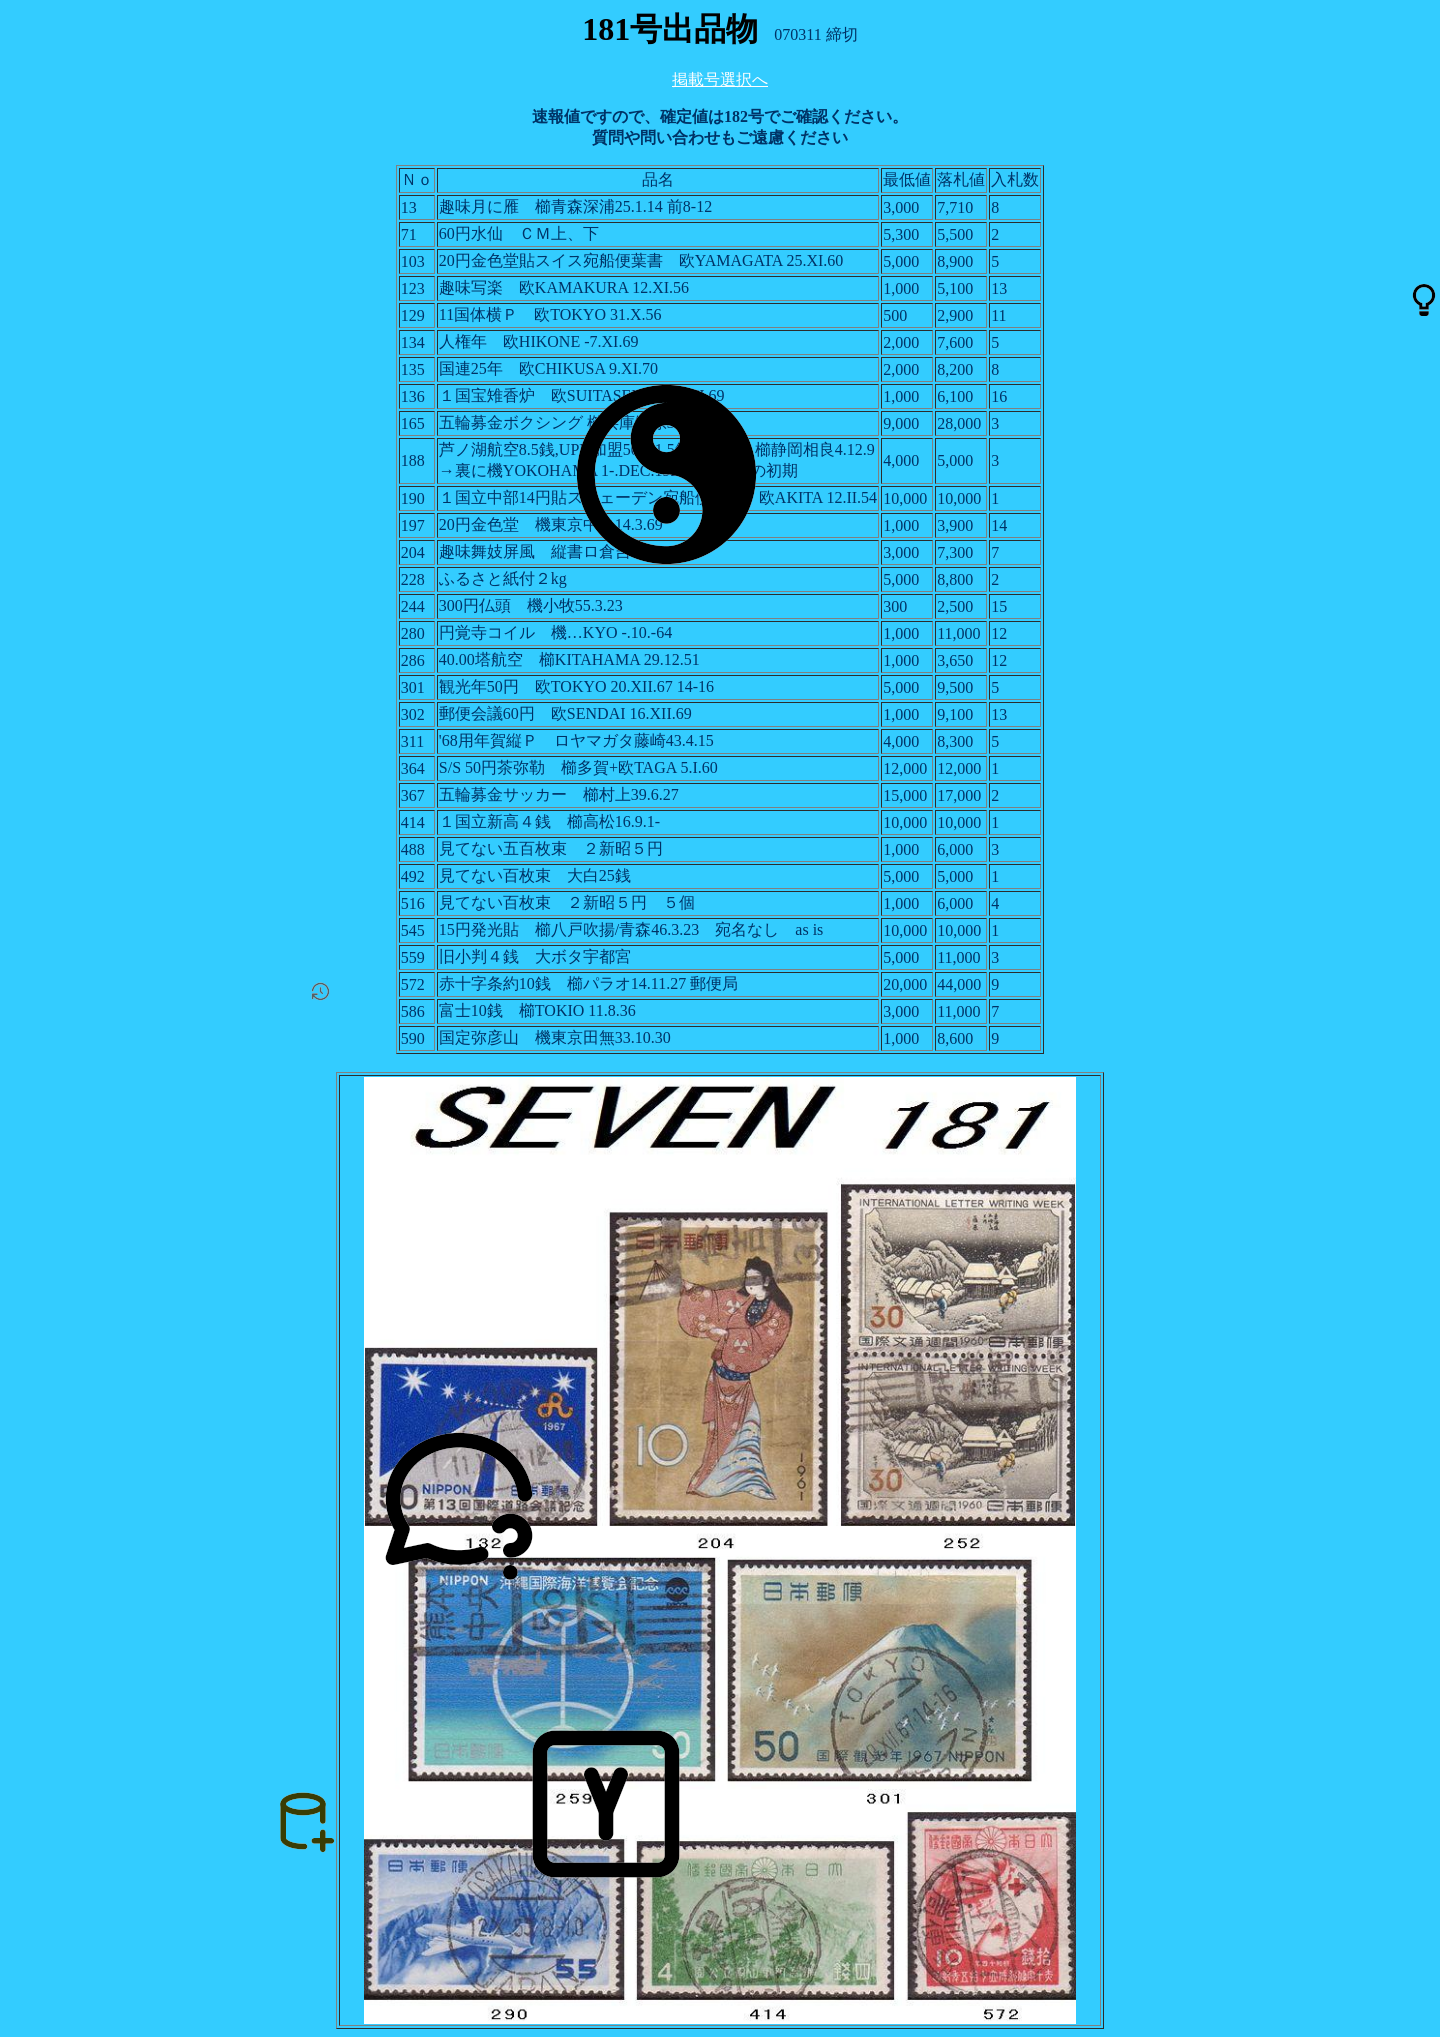 This screenshot has width=1440, height=2037. I want to click on access tips or helpful suggestions, so click(1424, 300).